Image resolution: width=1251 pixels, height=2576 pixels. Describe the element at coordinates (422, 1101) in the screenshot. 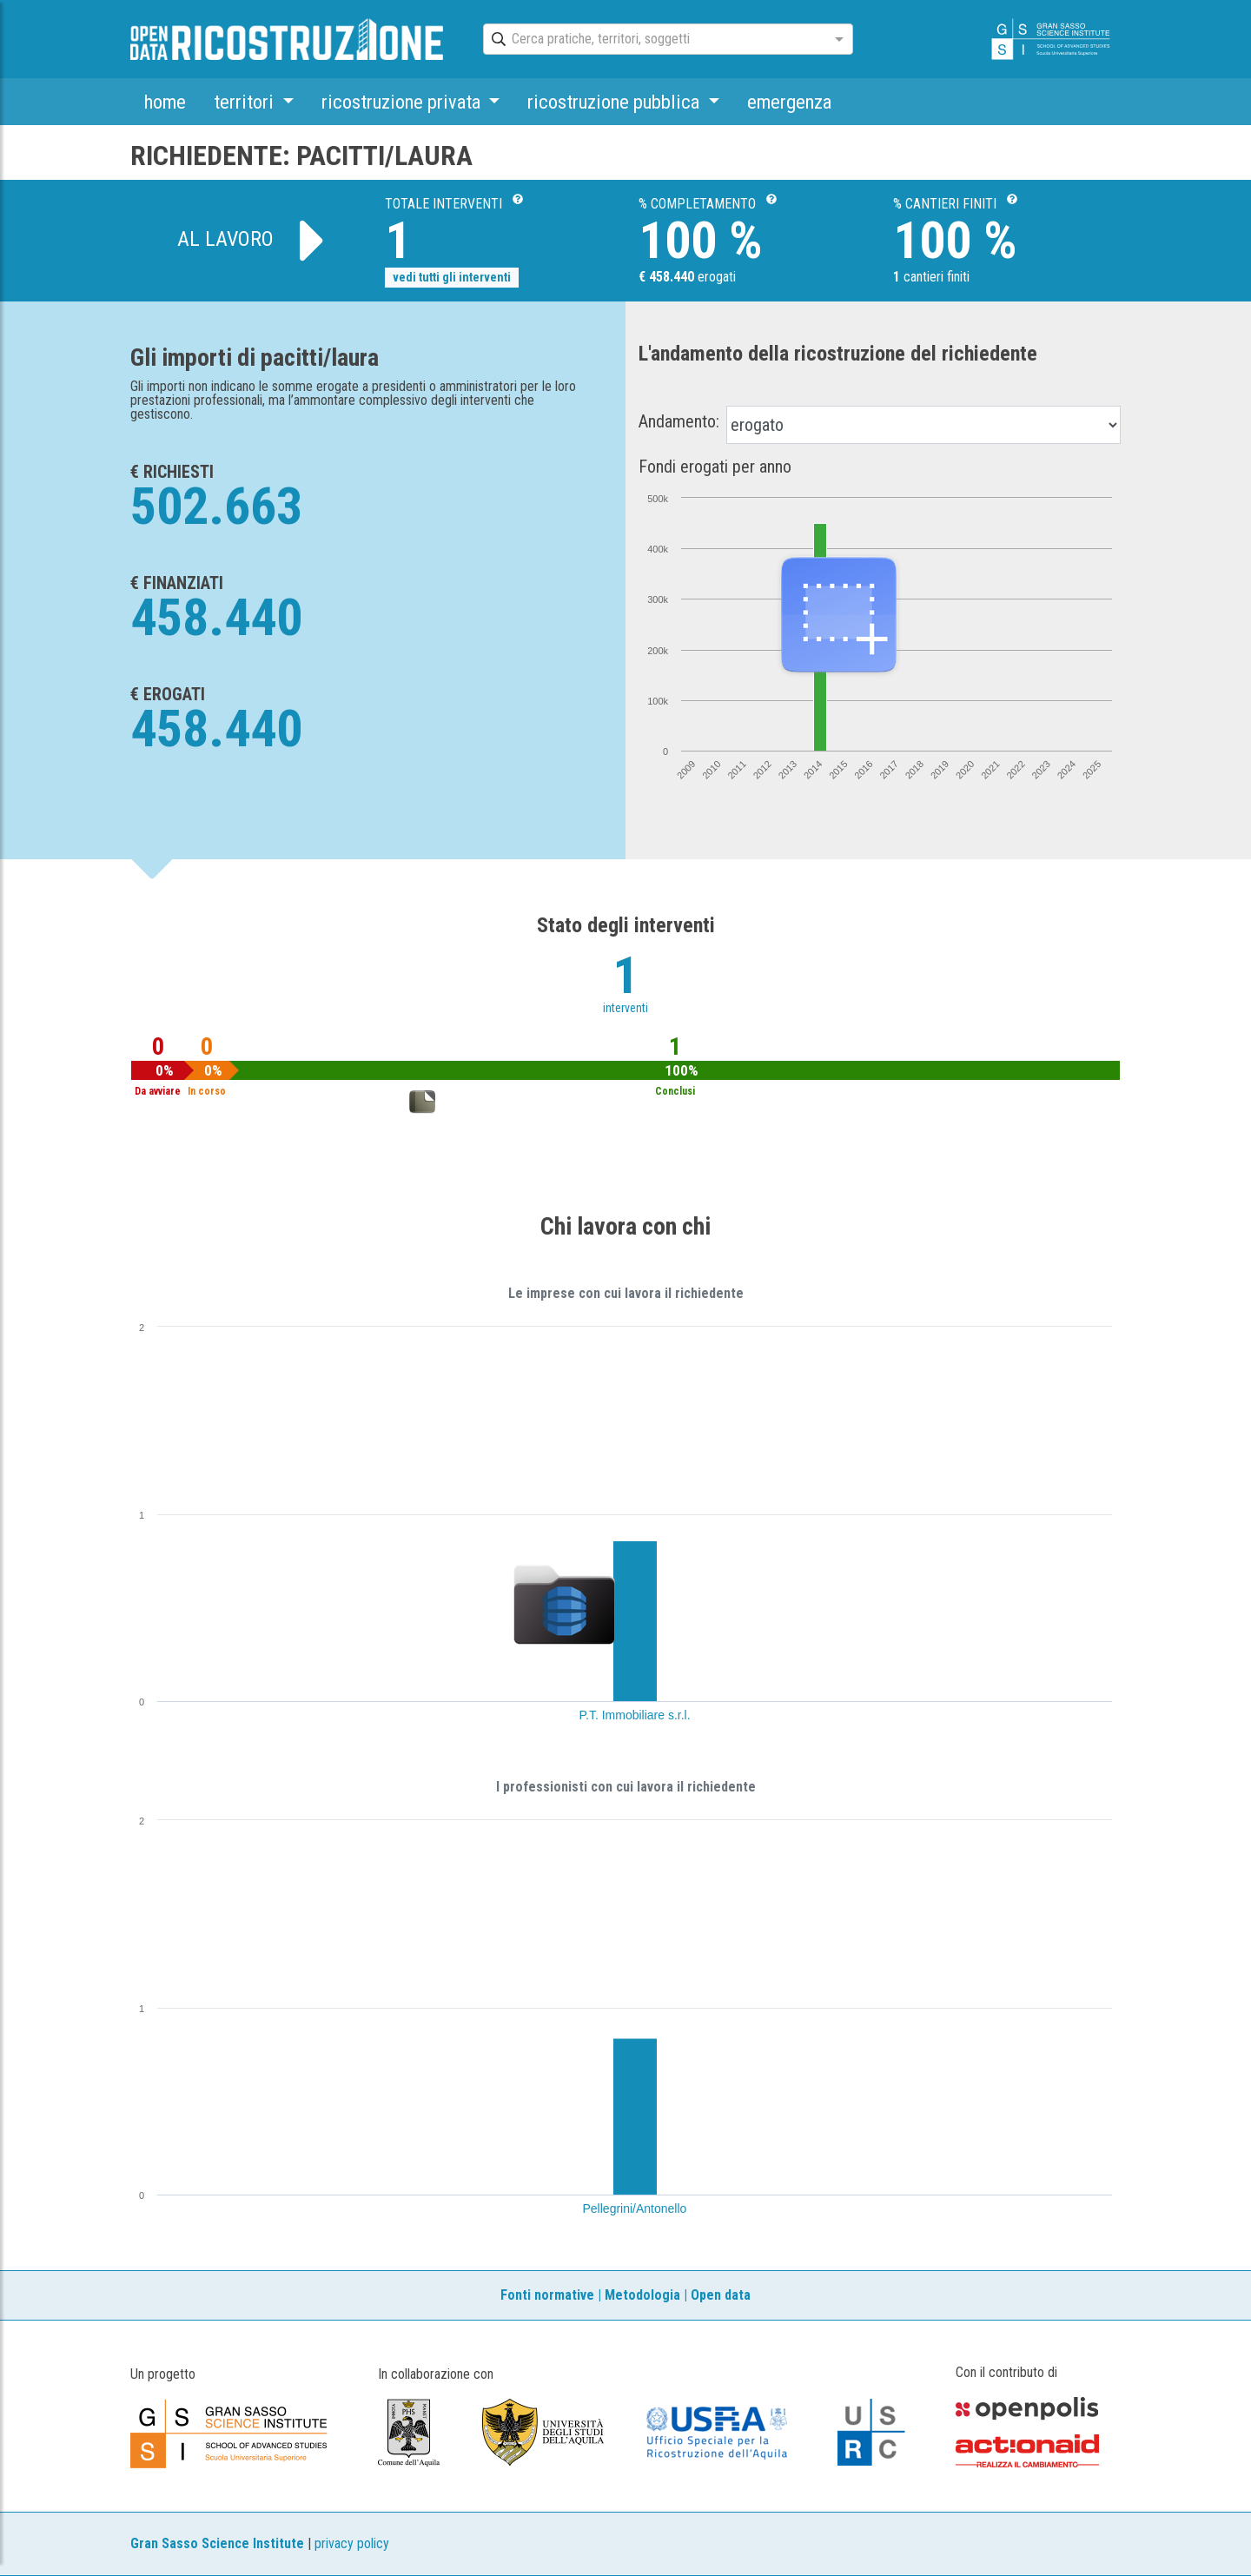

I see `change desktop wallpaper settings` at that location.